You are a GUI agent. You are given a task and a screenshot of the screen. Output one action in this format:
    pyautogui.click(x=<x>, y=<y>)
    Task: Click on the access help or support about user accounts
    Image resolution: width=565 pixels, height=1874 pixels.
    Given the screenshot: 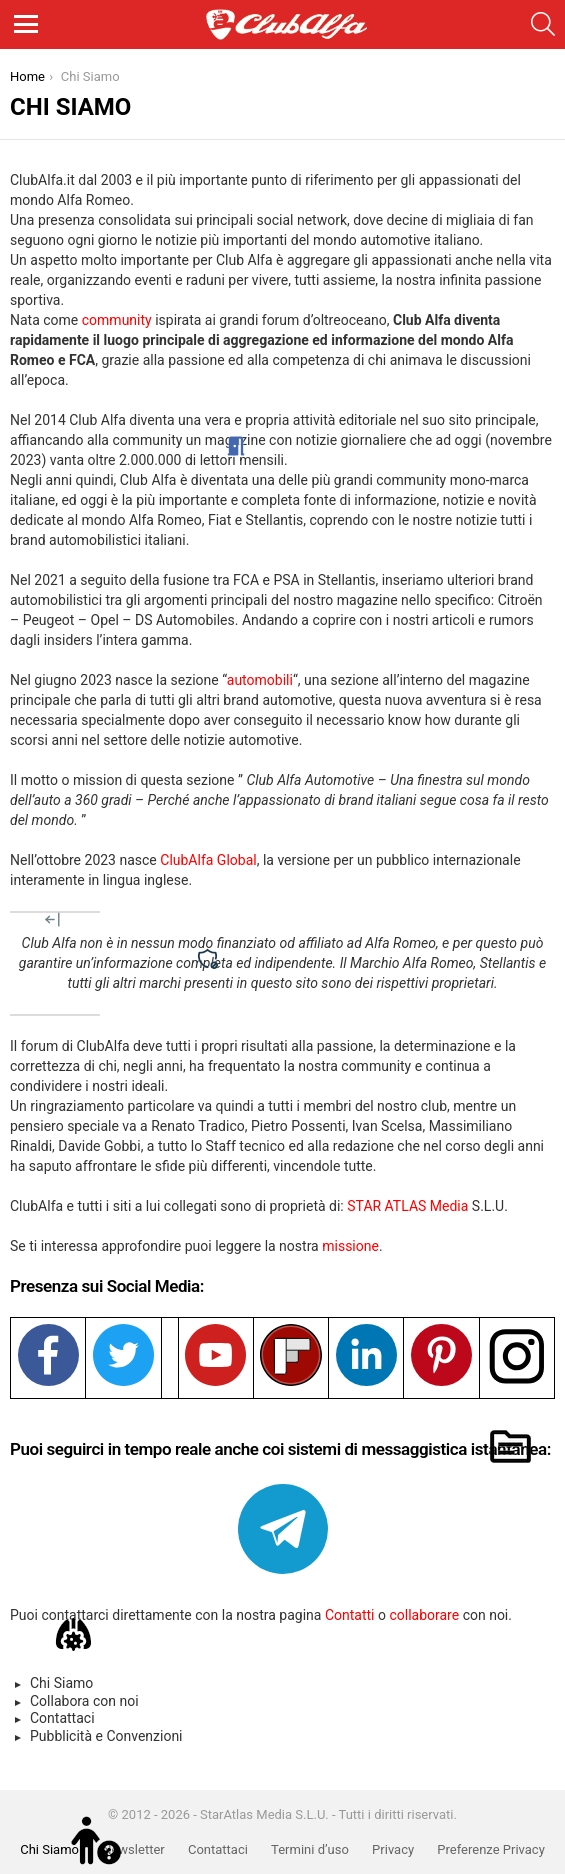 What is the action you would take?
    pyautogui.click(x=94, y=1840)
    